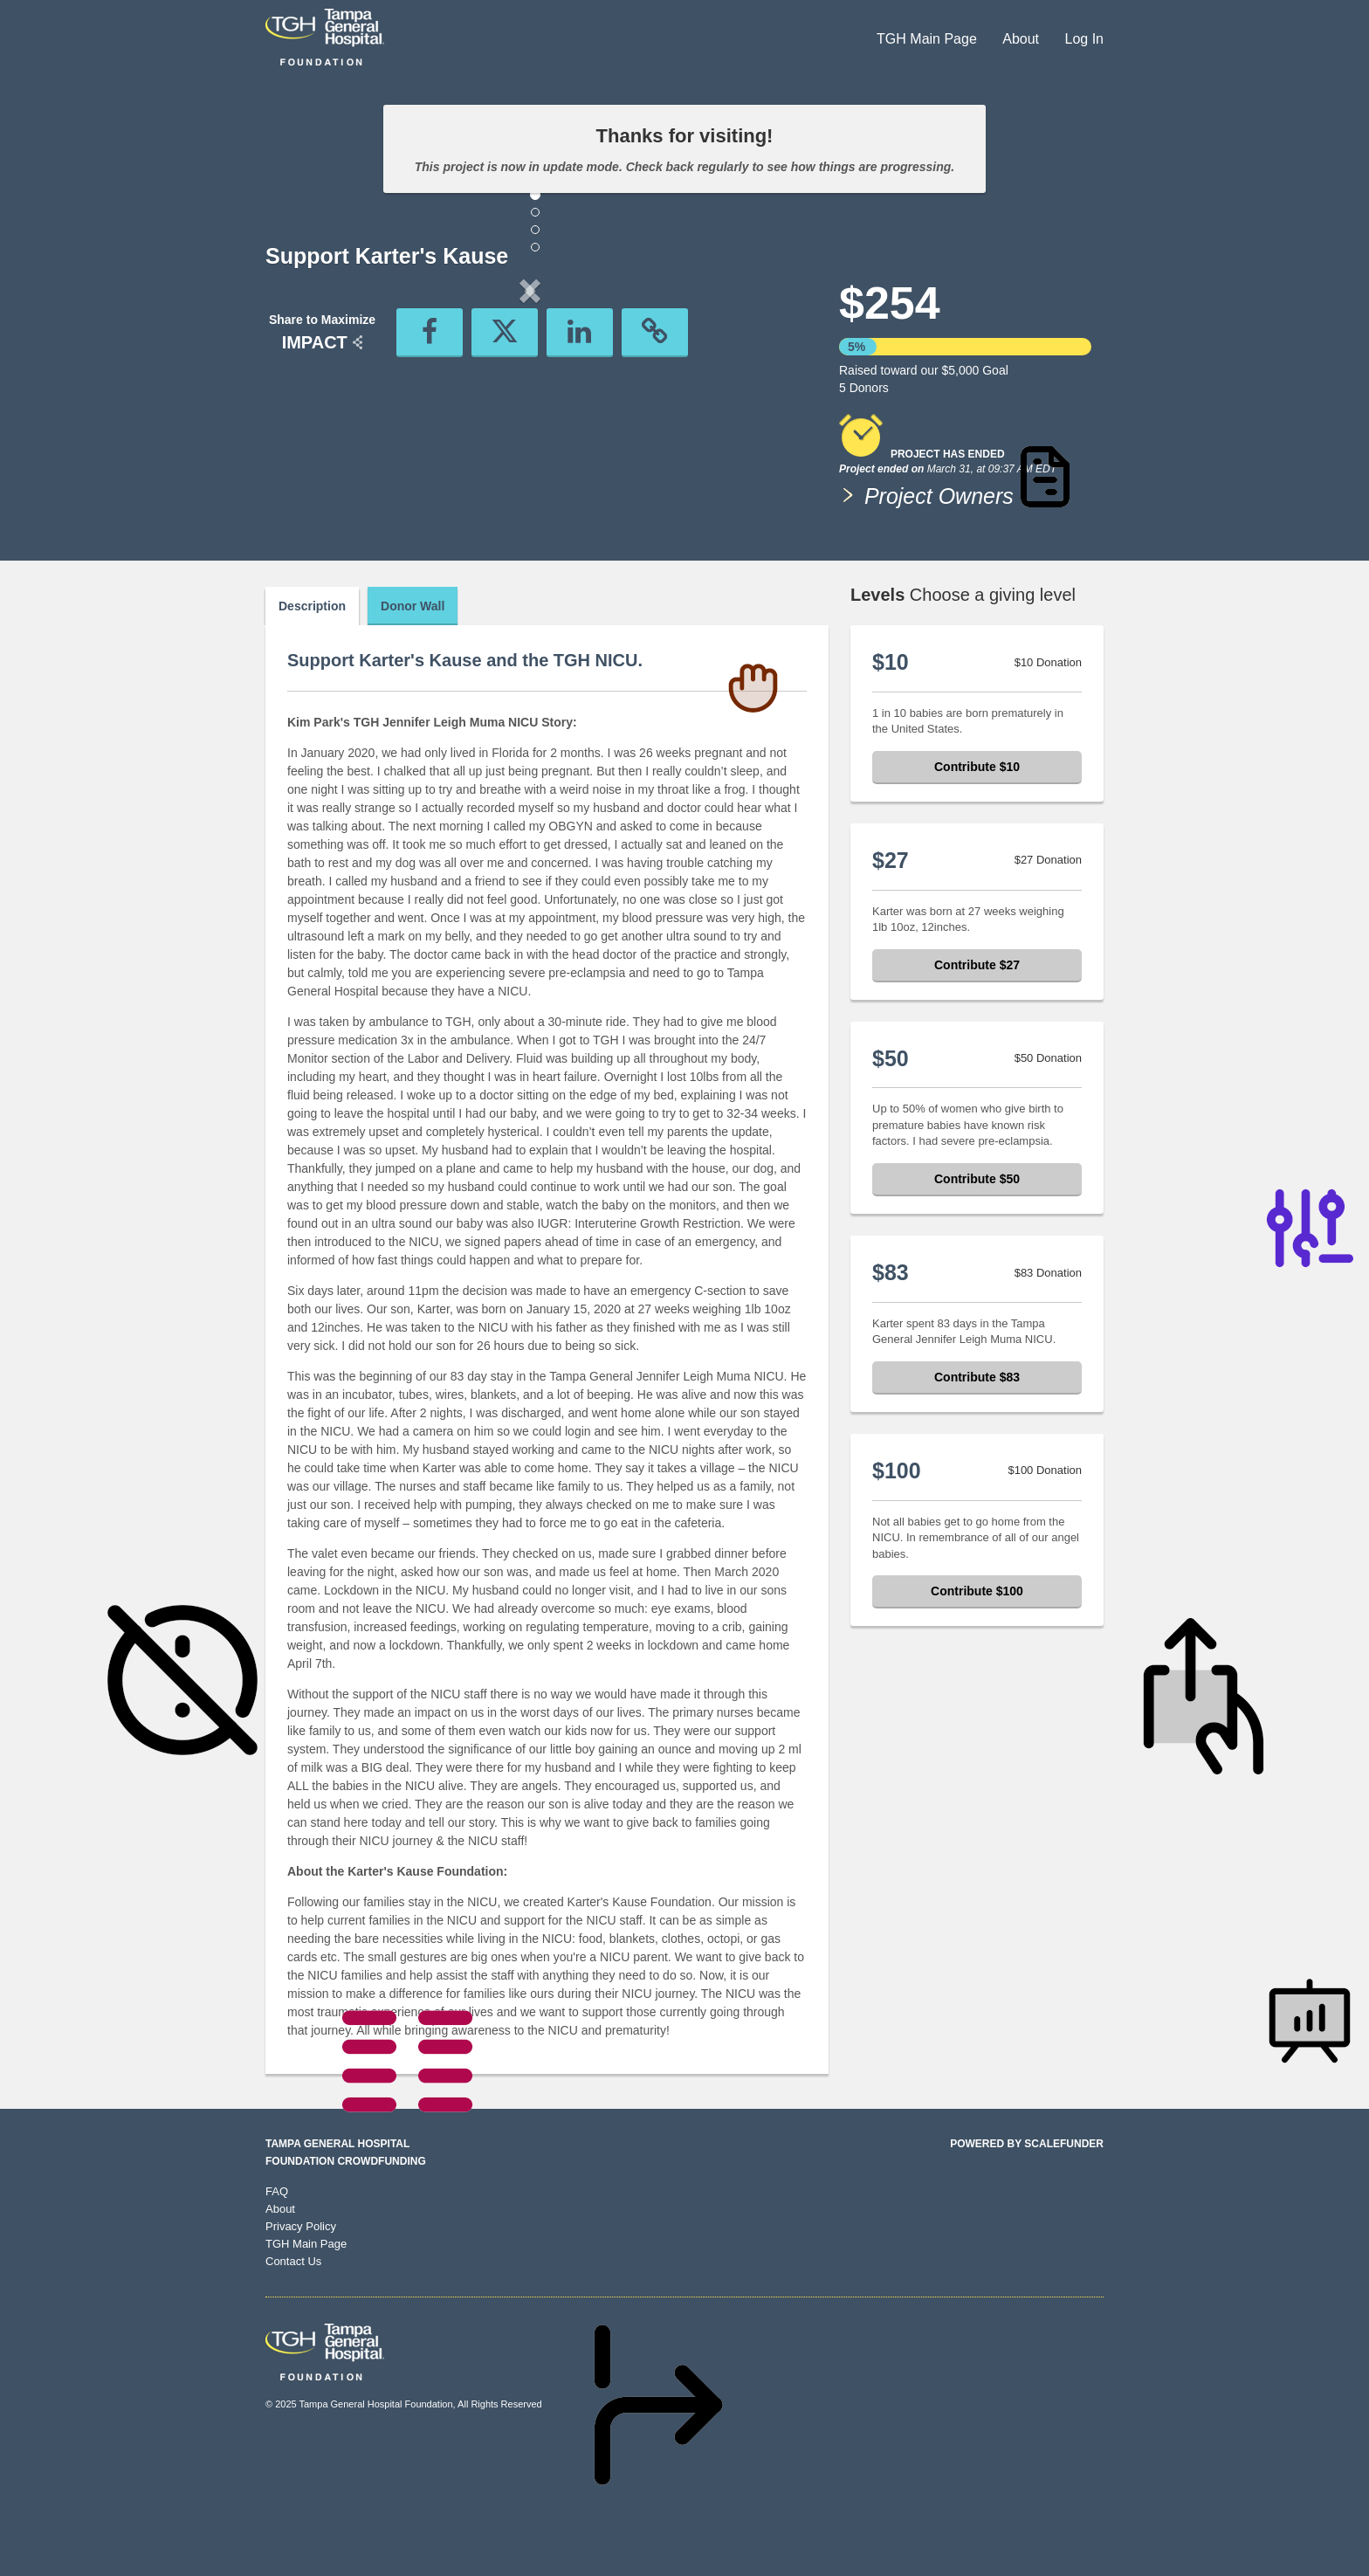 The height and width of the screenshot is (2576, 1369). Describe the element at coordinates (1305, 1228) in the screenshot. I see `remove a filter or adjustment setting` at that location.